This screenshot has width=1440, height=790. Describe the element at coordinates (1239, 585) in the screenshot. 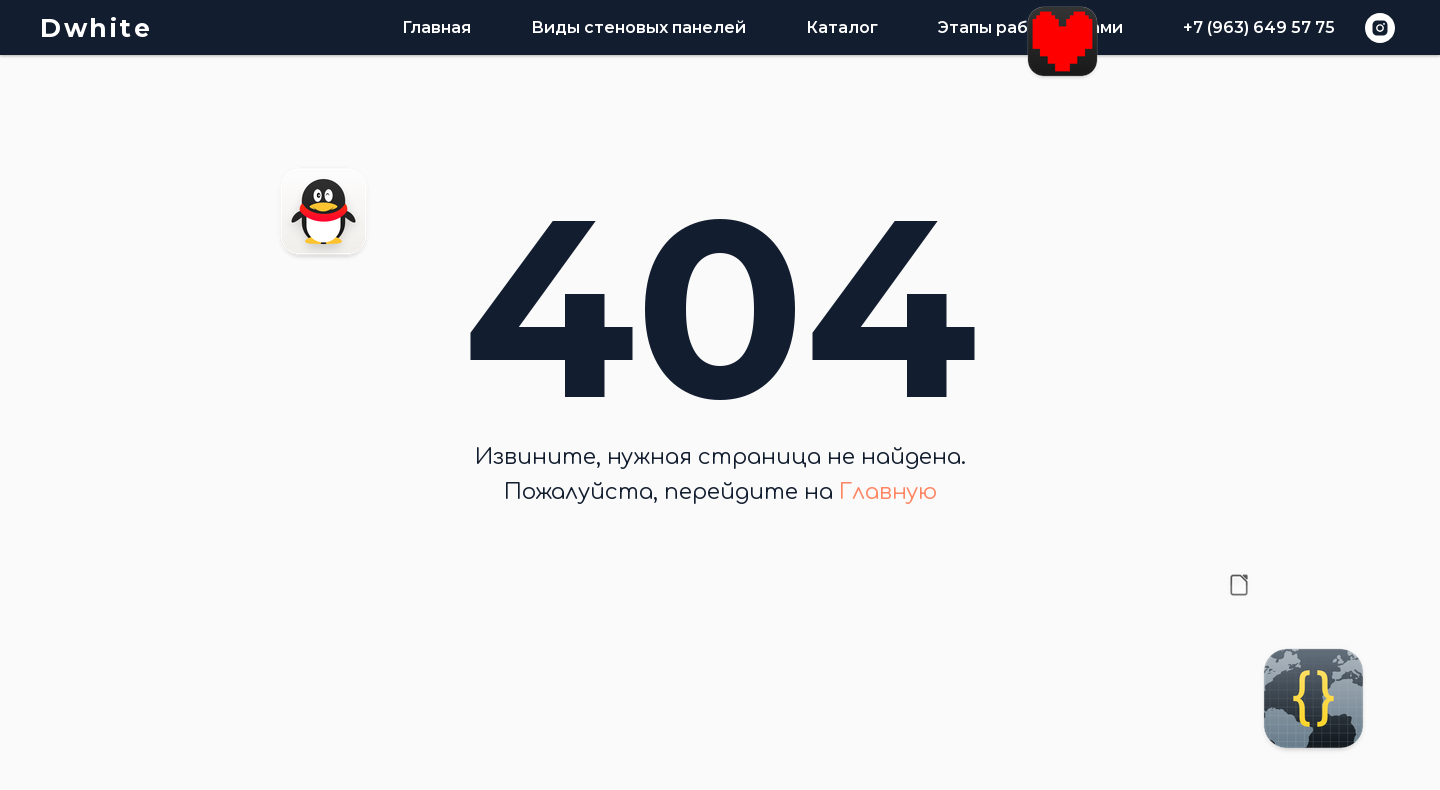

I see `open libreoffice start center` at that location.